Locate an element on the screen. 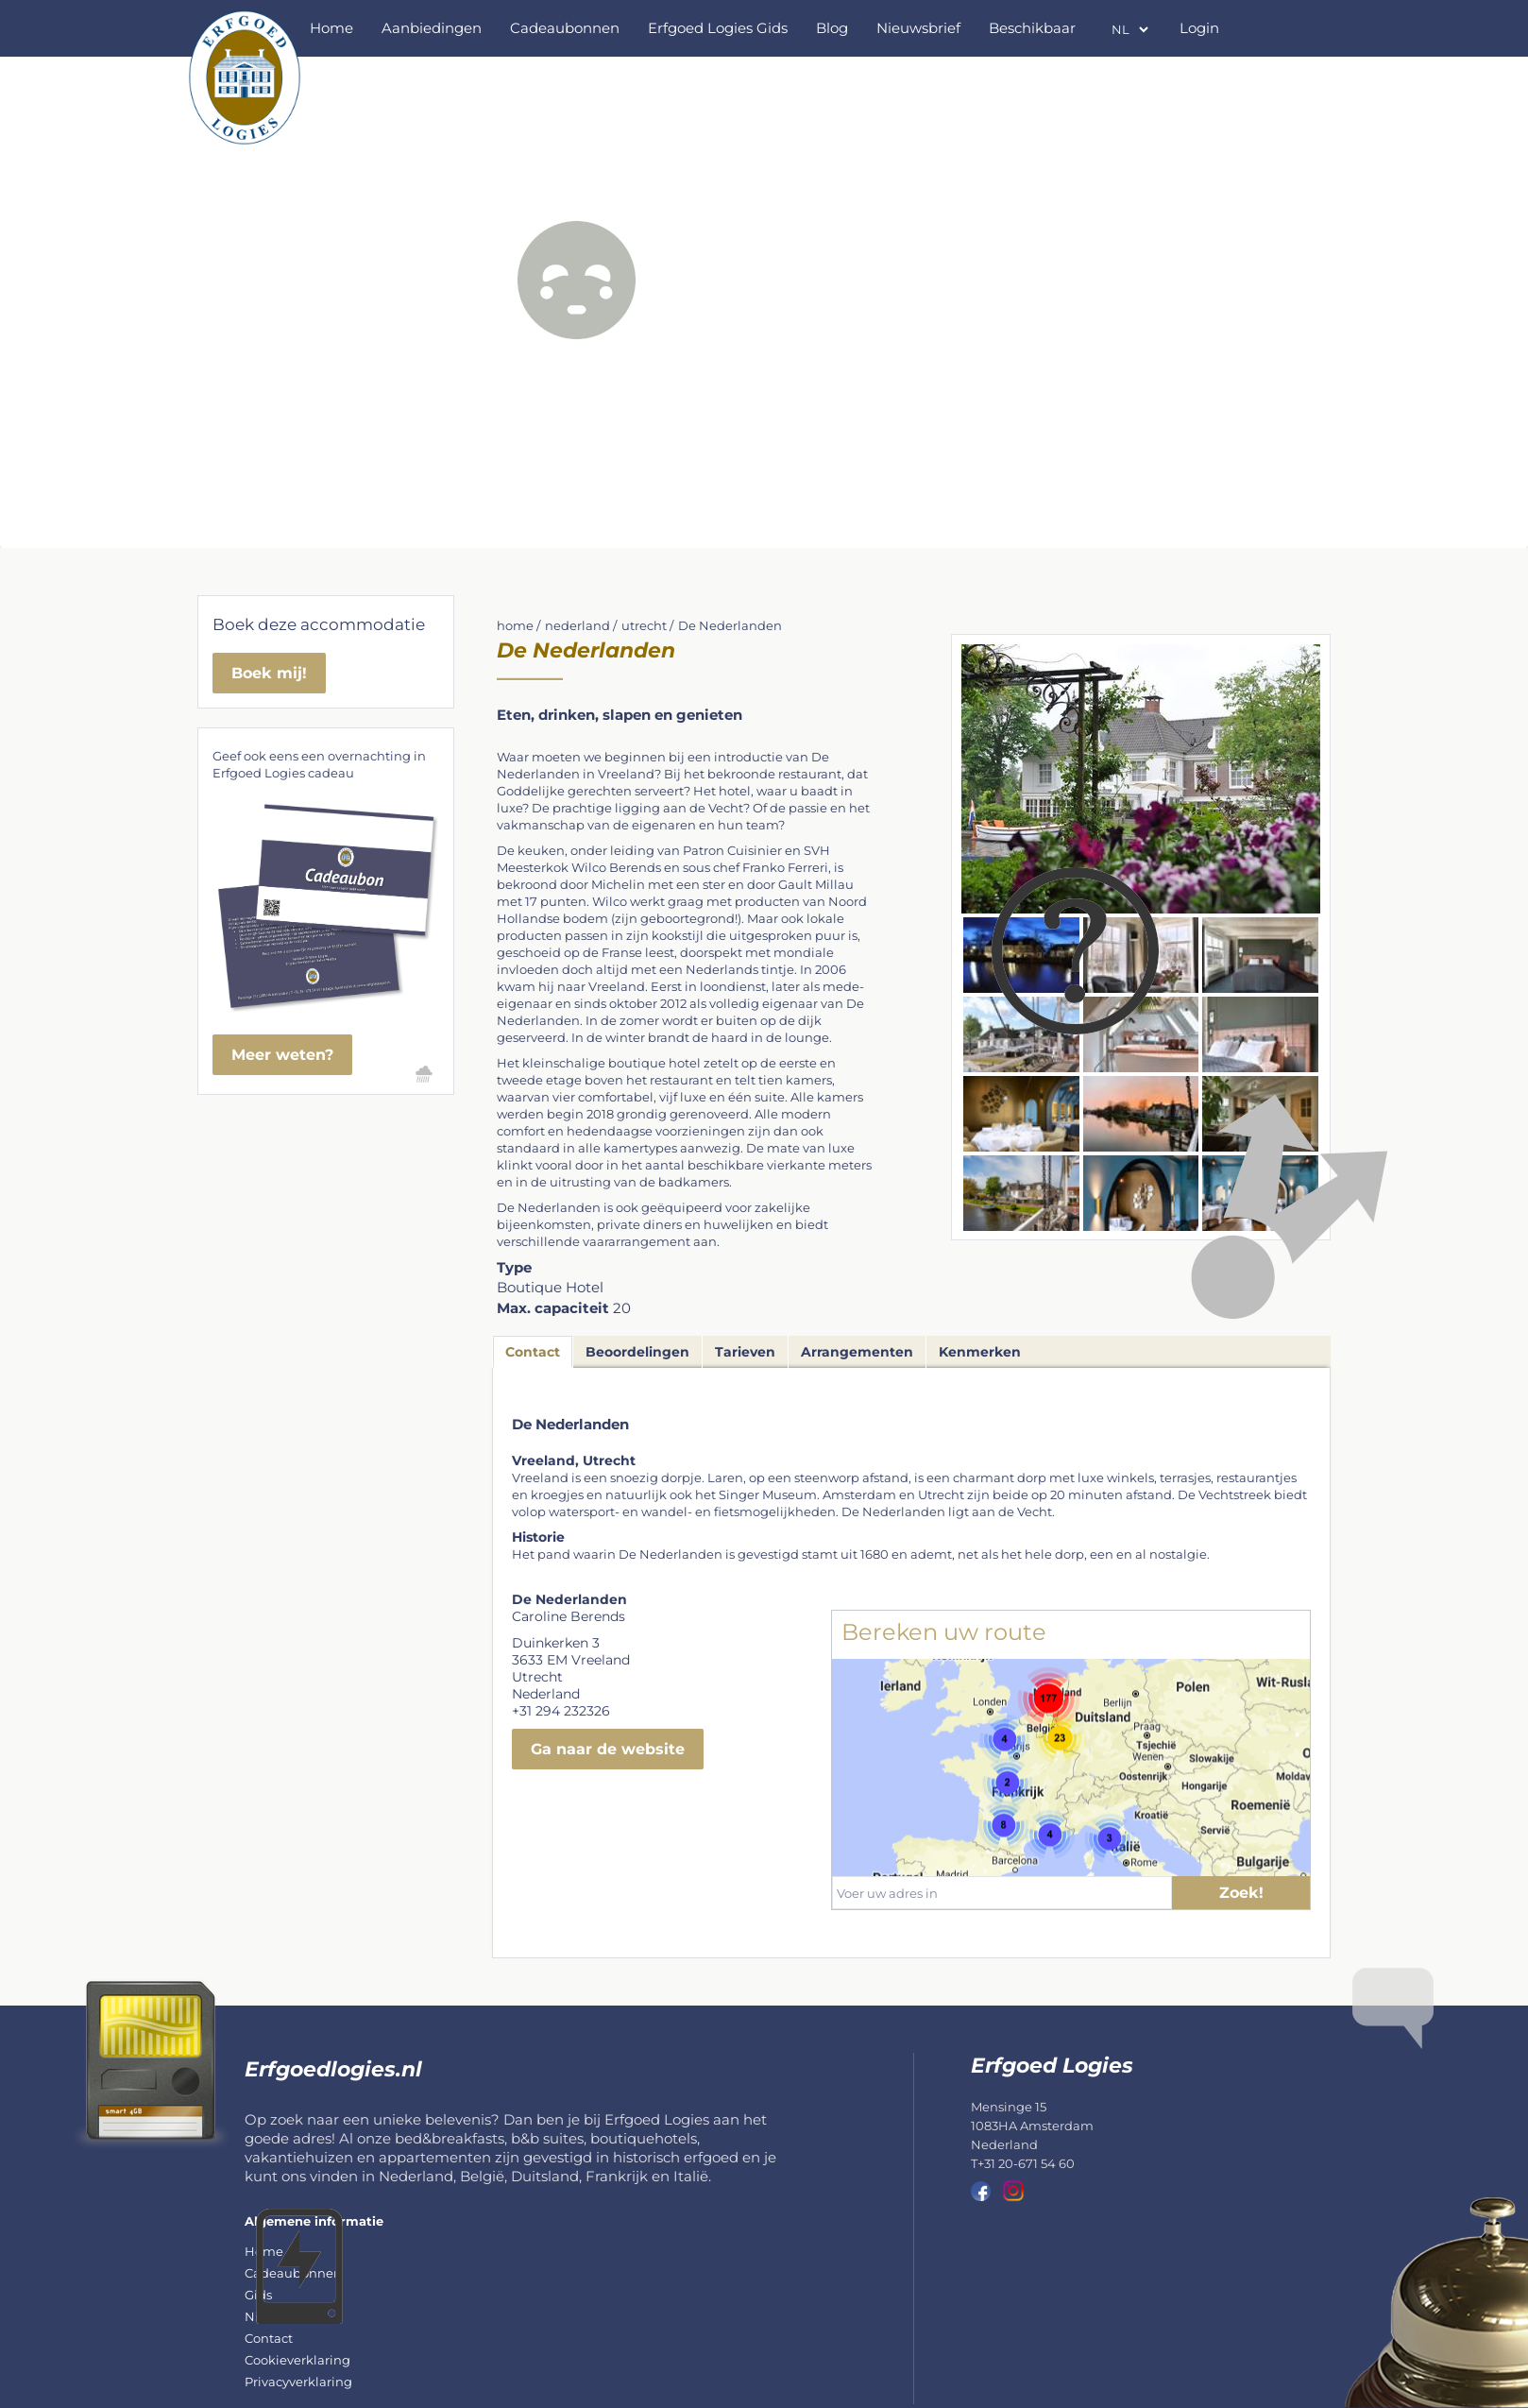  indicates user is idle or away is located at coordinates (1393, 2008).